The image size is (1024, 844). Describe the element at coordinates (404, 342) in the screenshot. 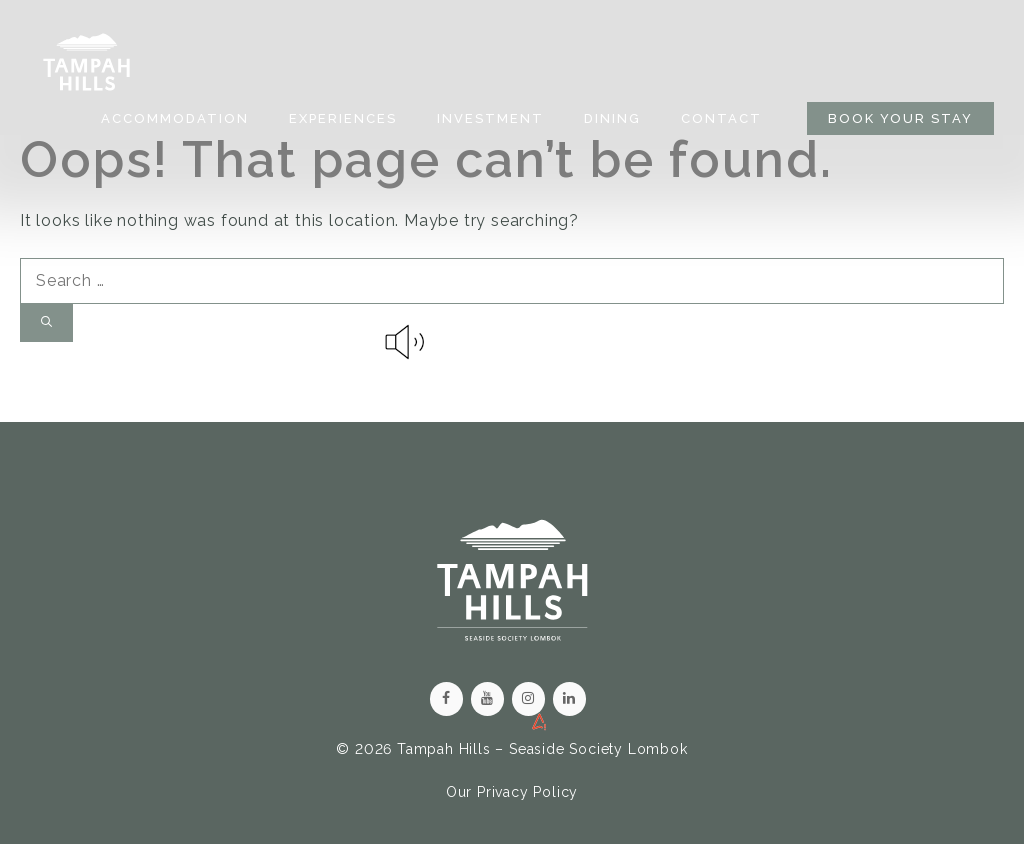

I see `increase or adjust volume level` at that location.